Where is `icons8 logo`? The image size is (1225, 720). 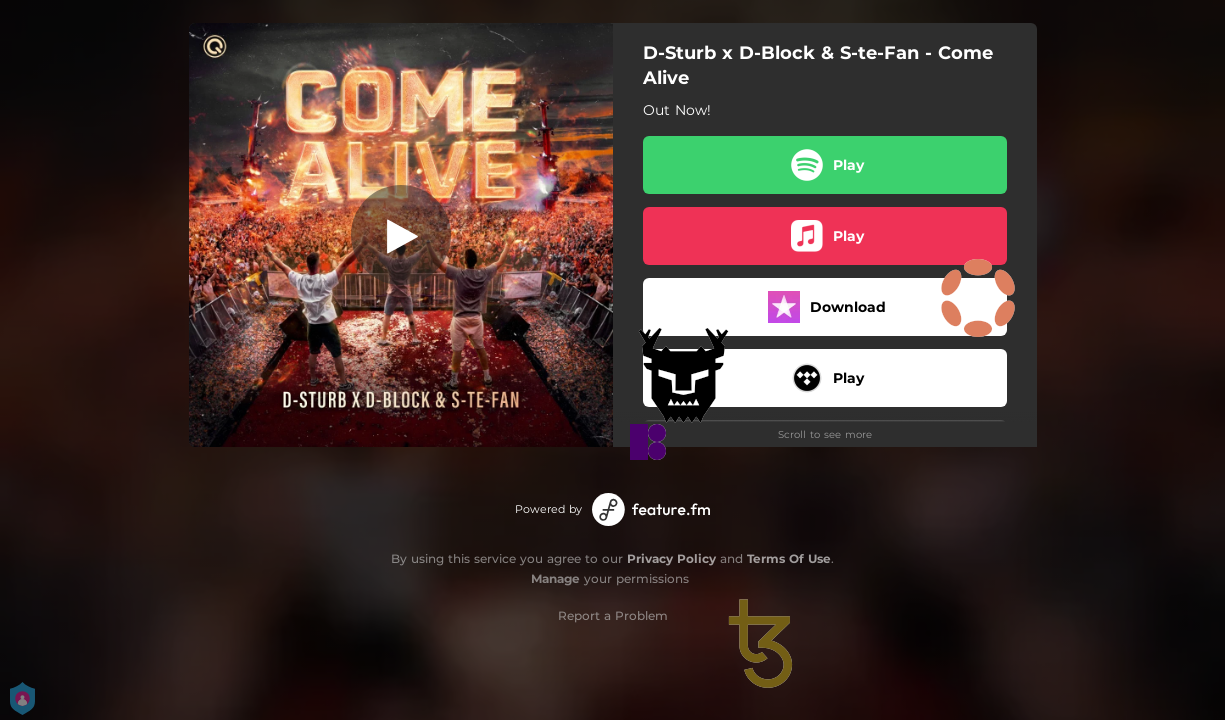
icons8 logo is located at coordinates (648, 442).